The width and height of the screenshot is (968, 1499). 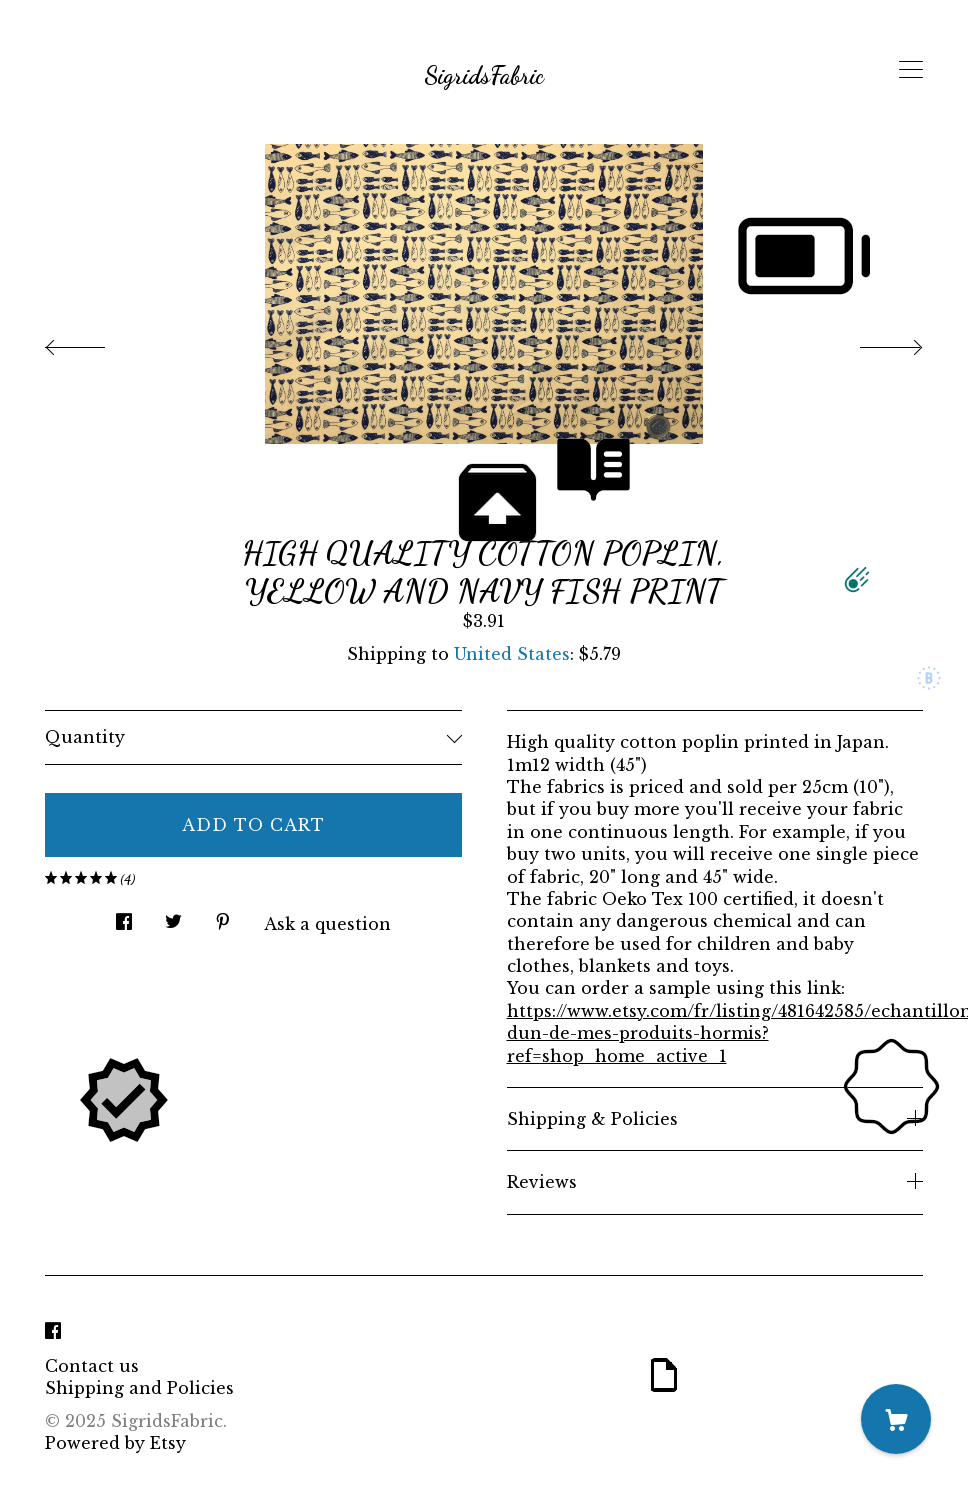 I want to click on indicates bold text formatting option, so click(x=929, y=678).